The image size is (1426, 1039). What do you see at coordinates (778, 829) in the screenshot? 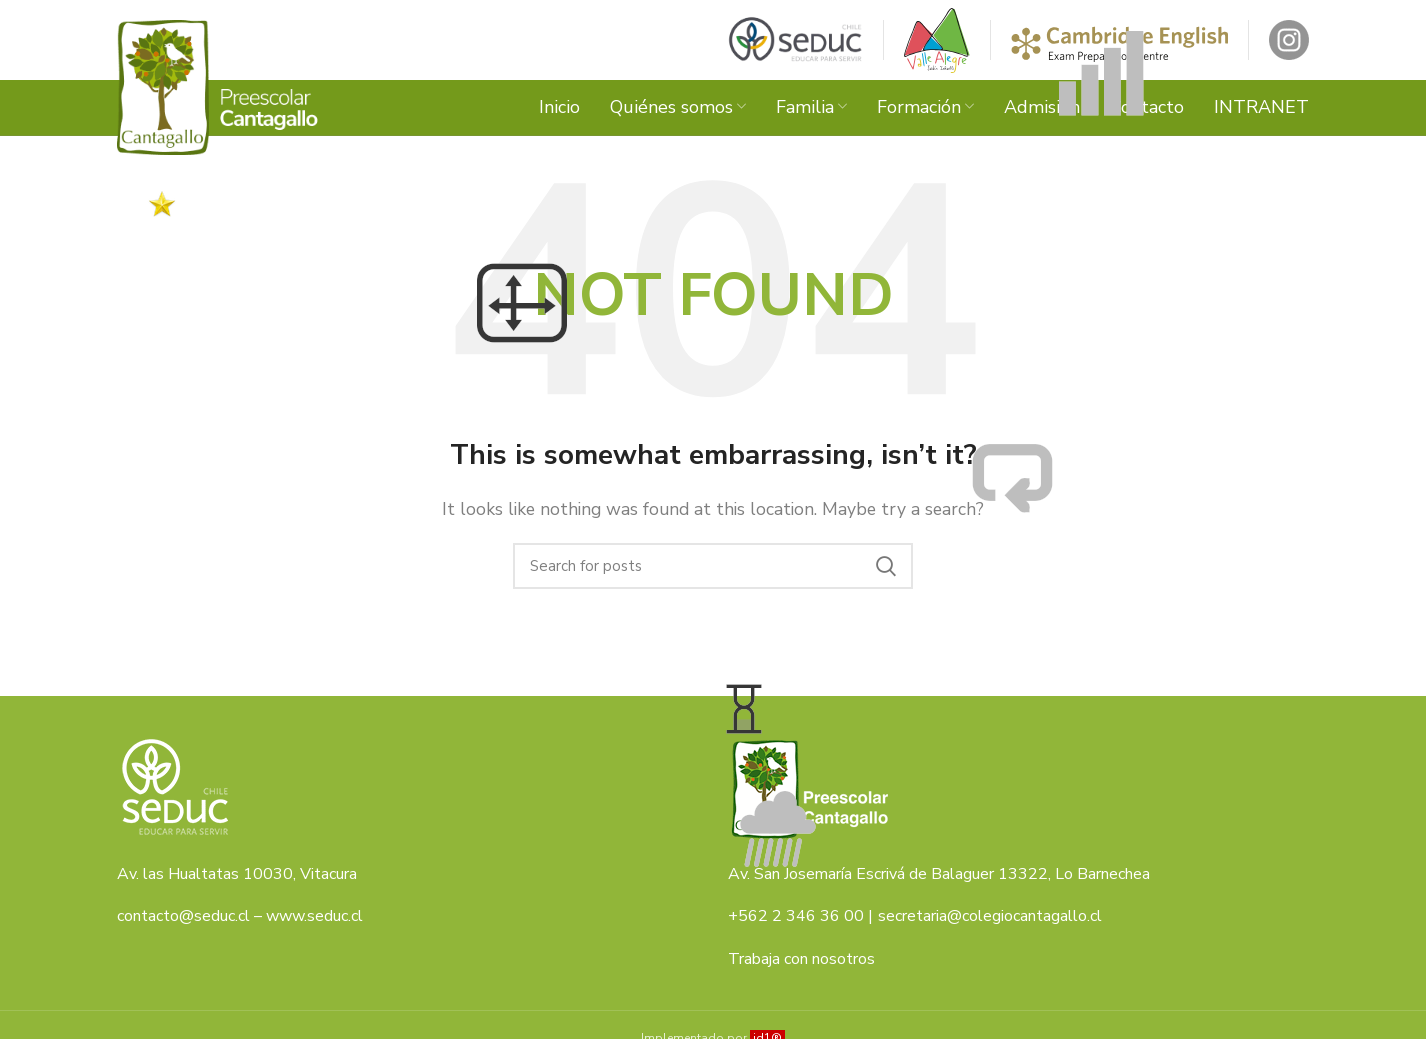
I see `indicates rainy weather conditions` at bounding box center [778, 829].